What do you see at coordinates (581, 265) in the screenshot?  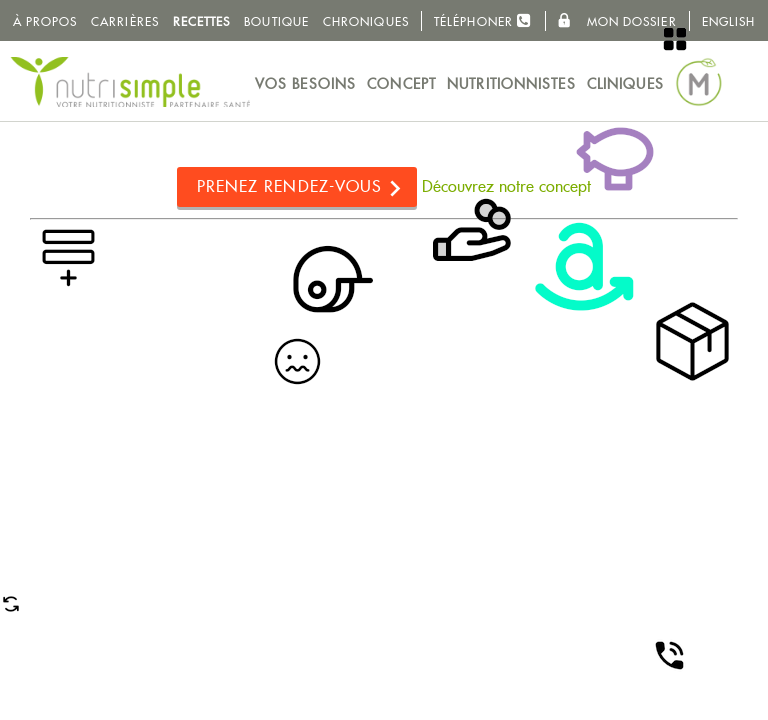 I see `open the Amazon app or website` at bounding box center [581, 265].